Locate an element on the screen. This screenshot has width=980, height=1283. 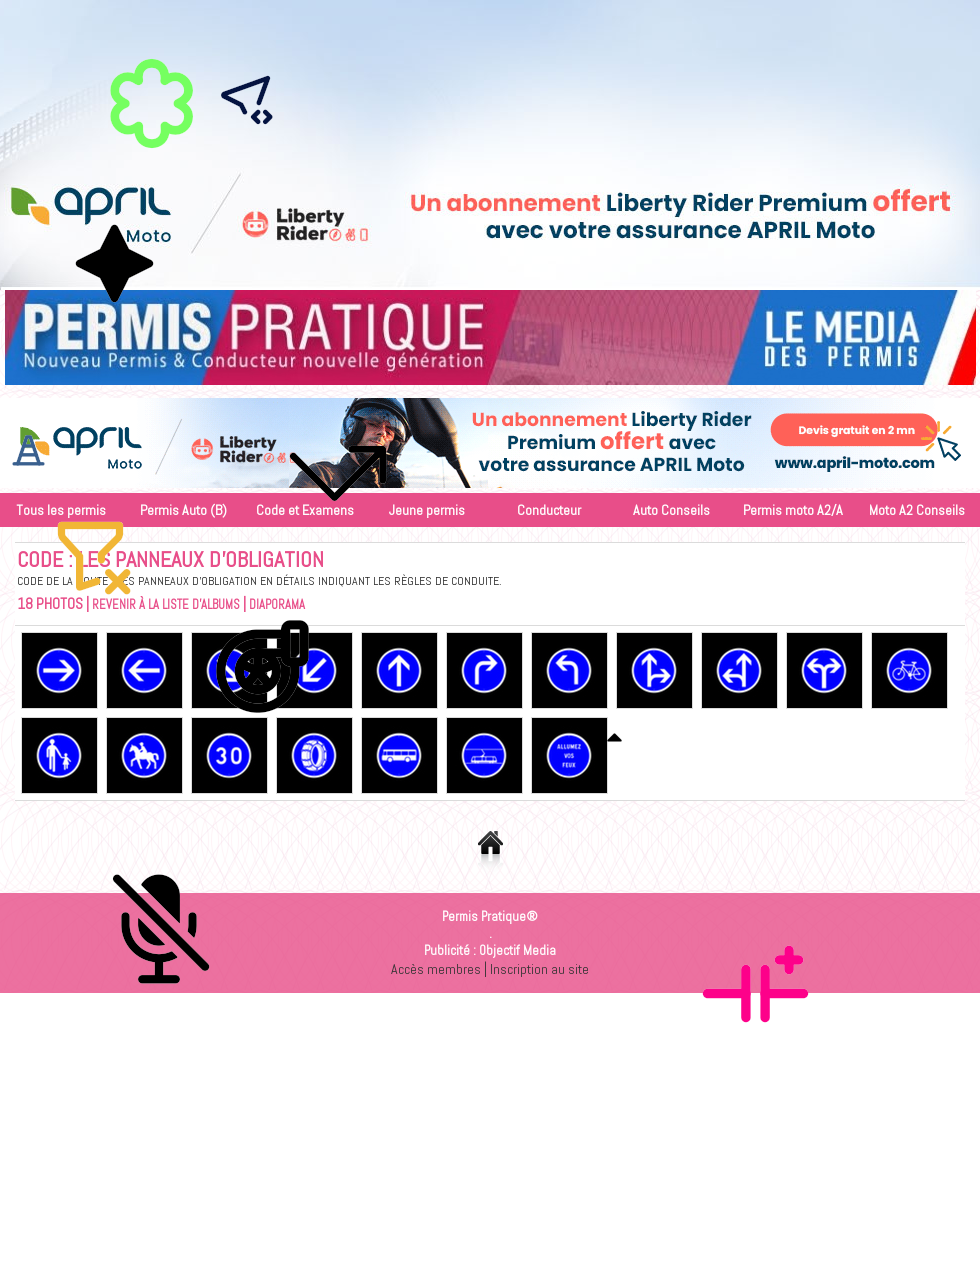
polarized capacitor symbol in circuit diagrams is located at coordinates (755, 993).